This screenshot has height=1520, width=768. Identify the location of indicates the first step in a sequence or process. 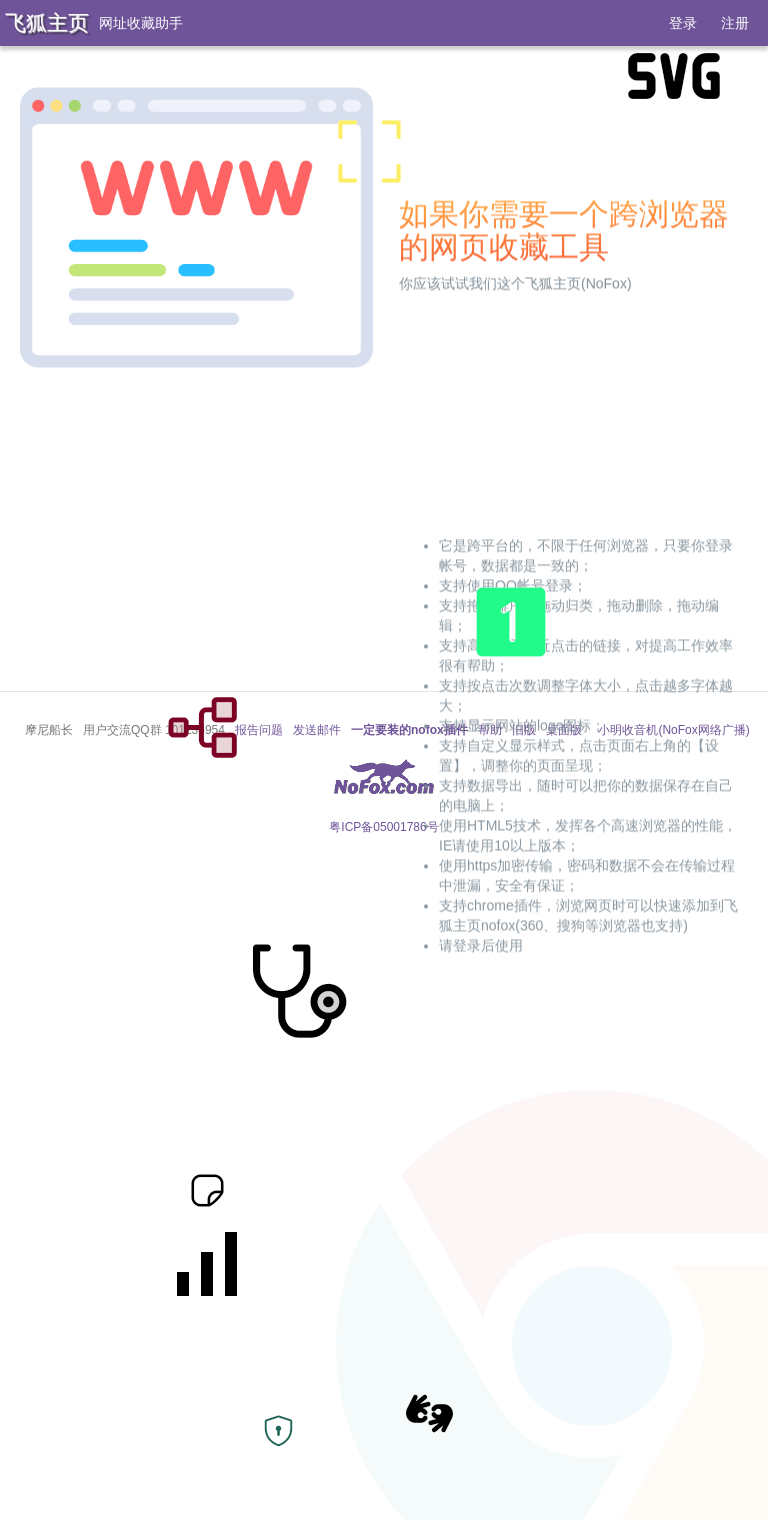
(511, 622).